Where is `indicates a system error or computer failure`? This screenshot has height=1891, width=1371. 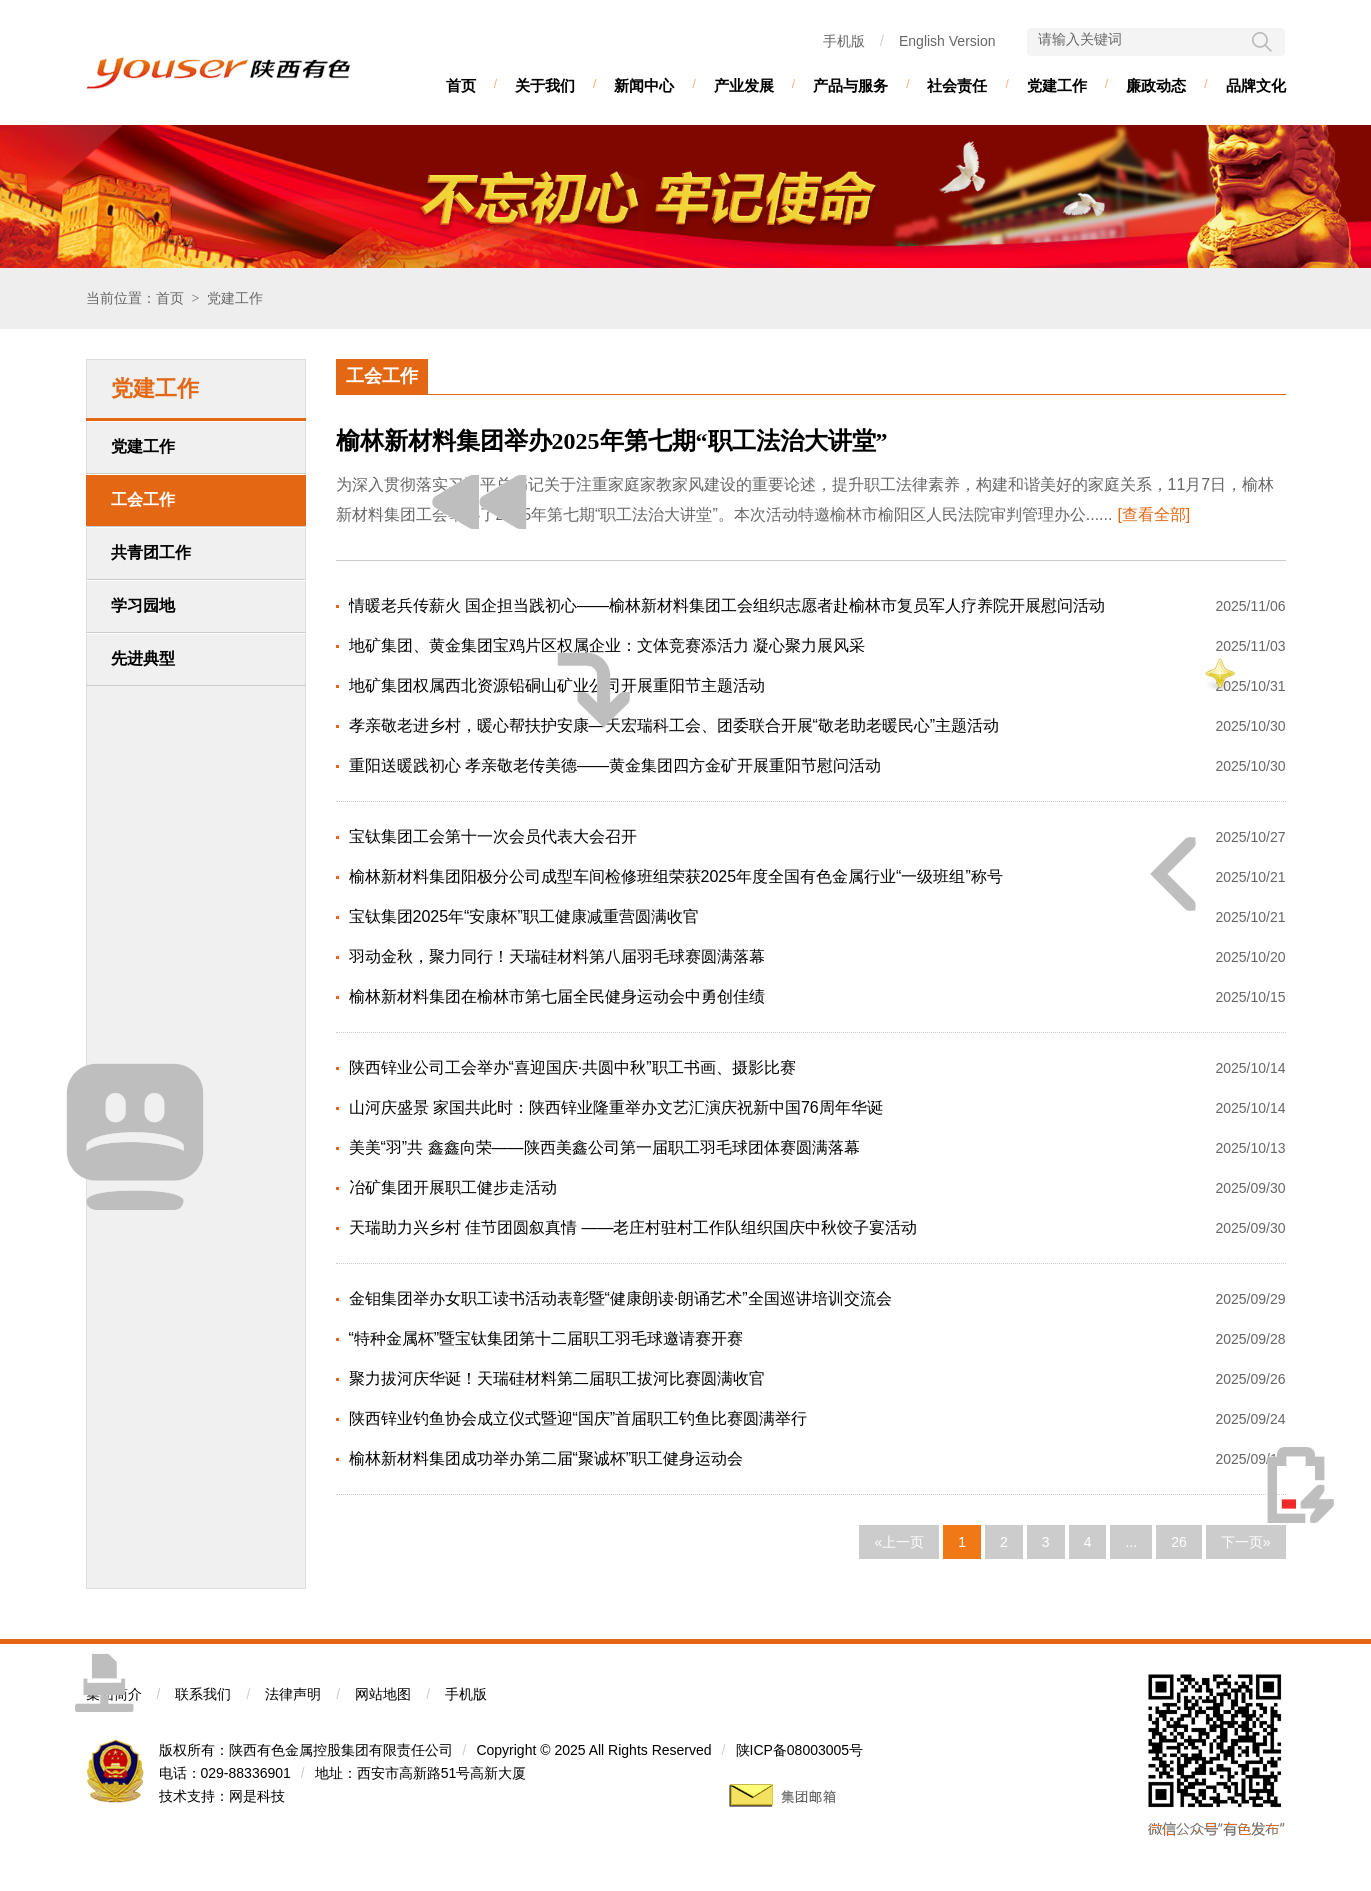 indicates a system error or computer failure is located at coordinates (135, 1132).